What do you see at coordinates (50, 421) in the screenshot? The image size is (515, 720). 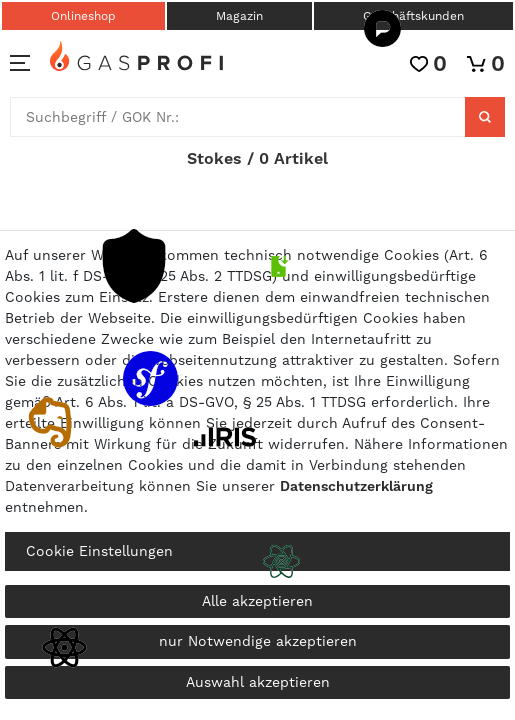 I see `open Evernote app` at bounding box center [50, 421].